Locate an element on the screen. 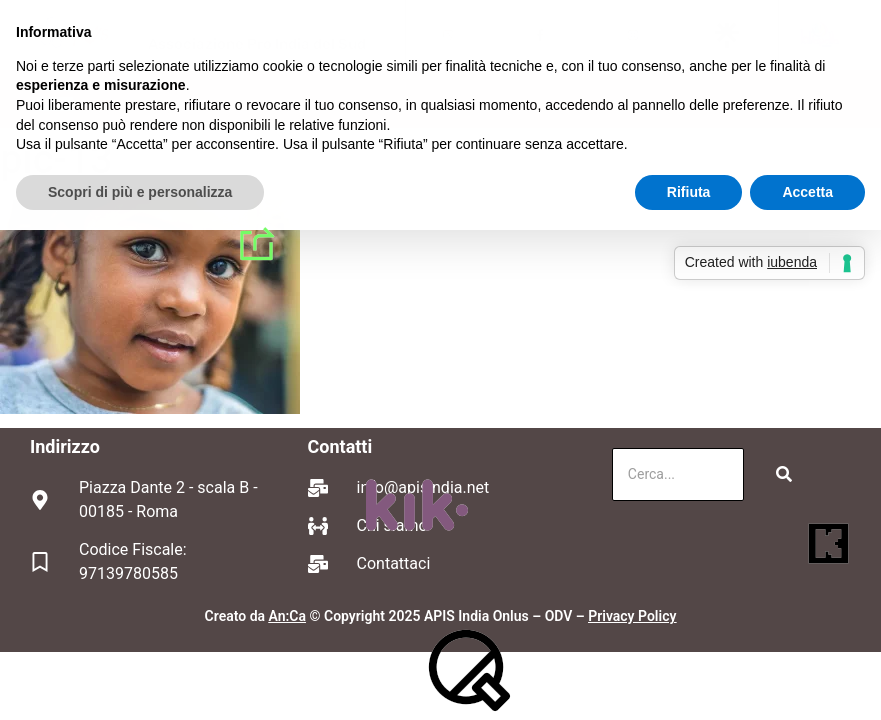 The image size is (881, 720). open kik messenger app is located at coordinates (417, 505).